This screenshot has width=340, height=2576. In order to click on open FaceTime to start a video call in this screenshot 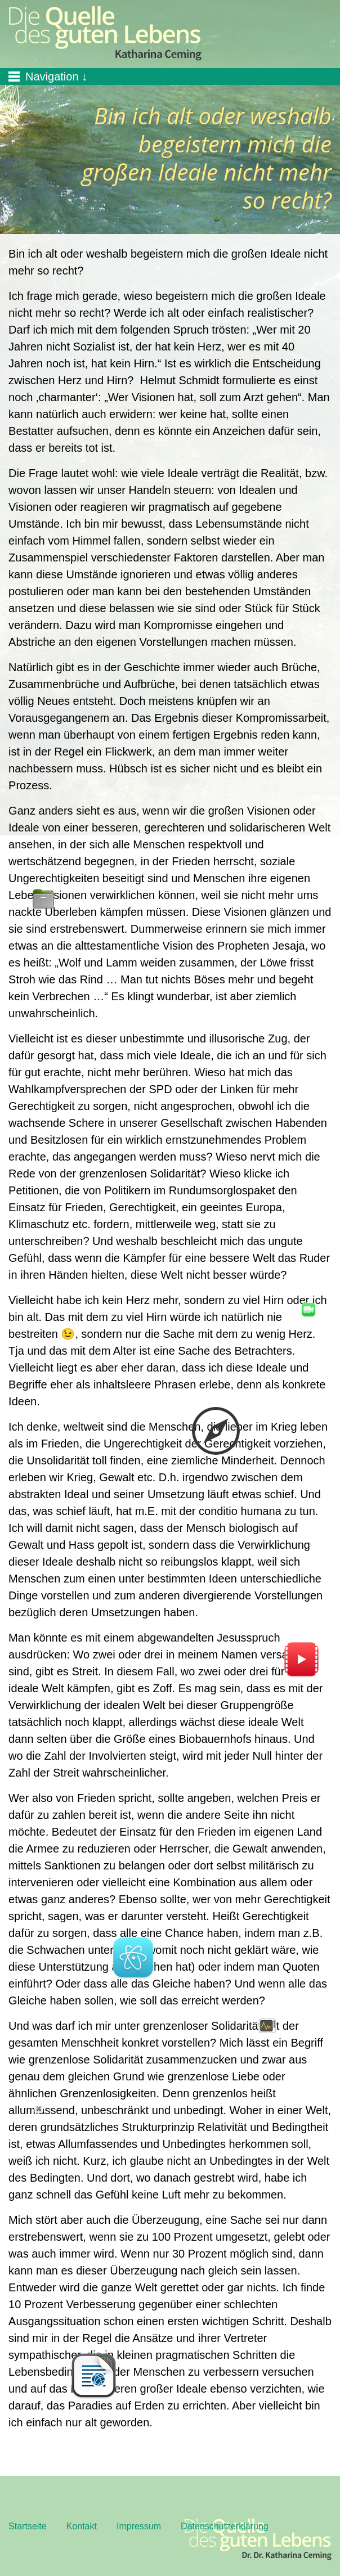, I will do `click(308, 1310)`.